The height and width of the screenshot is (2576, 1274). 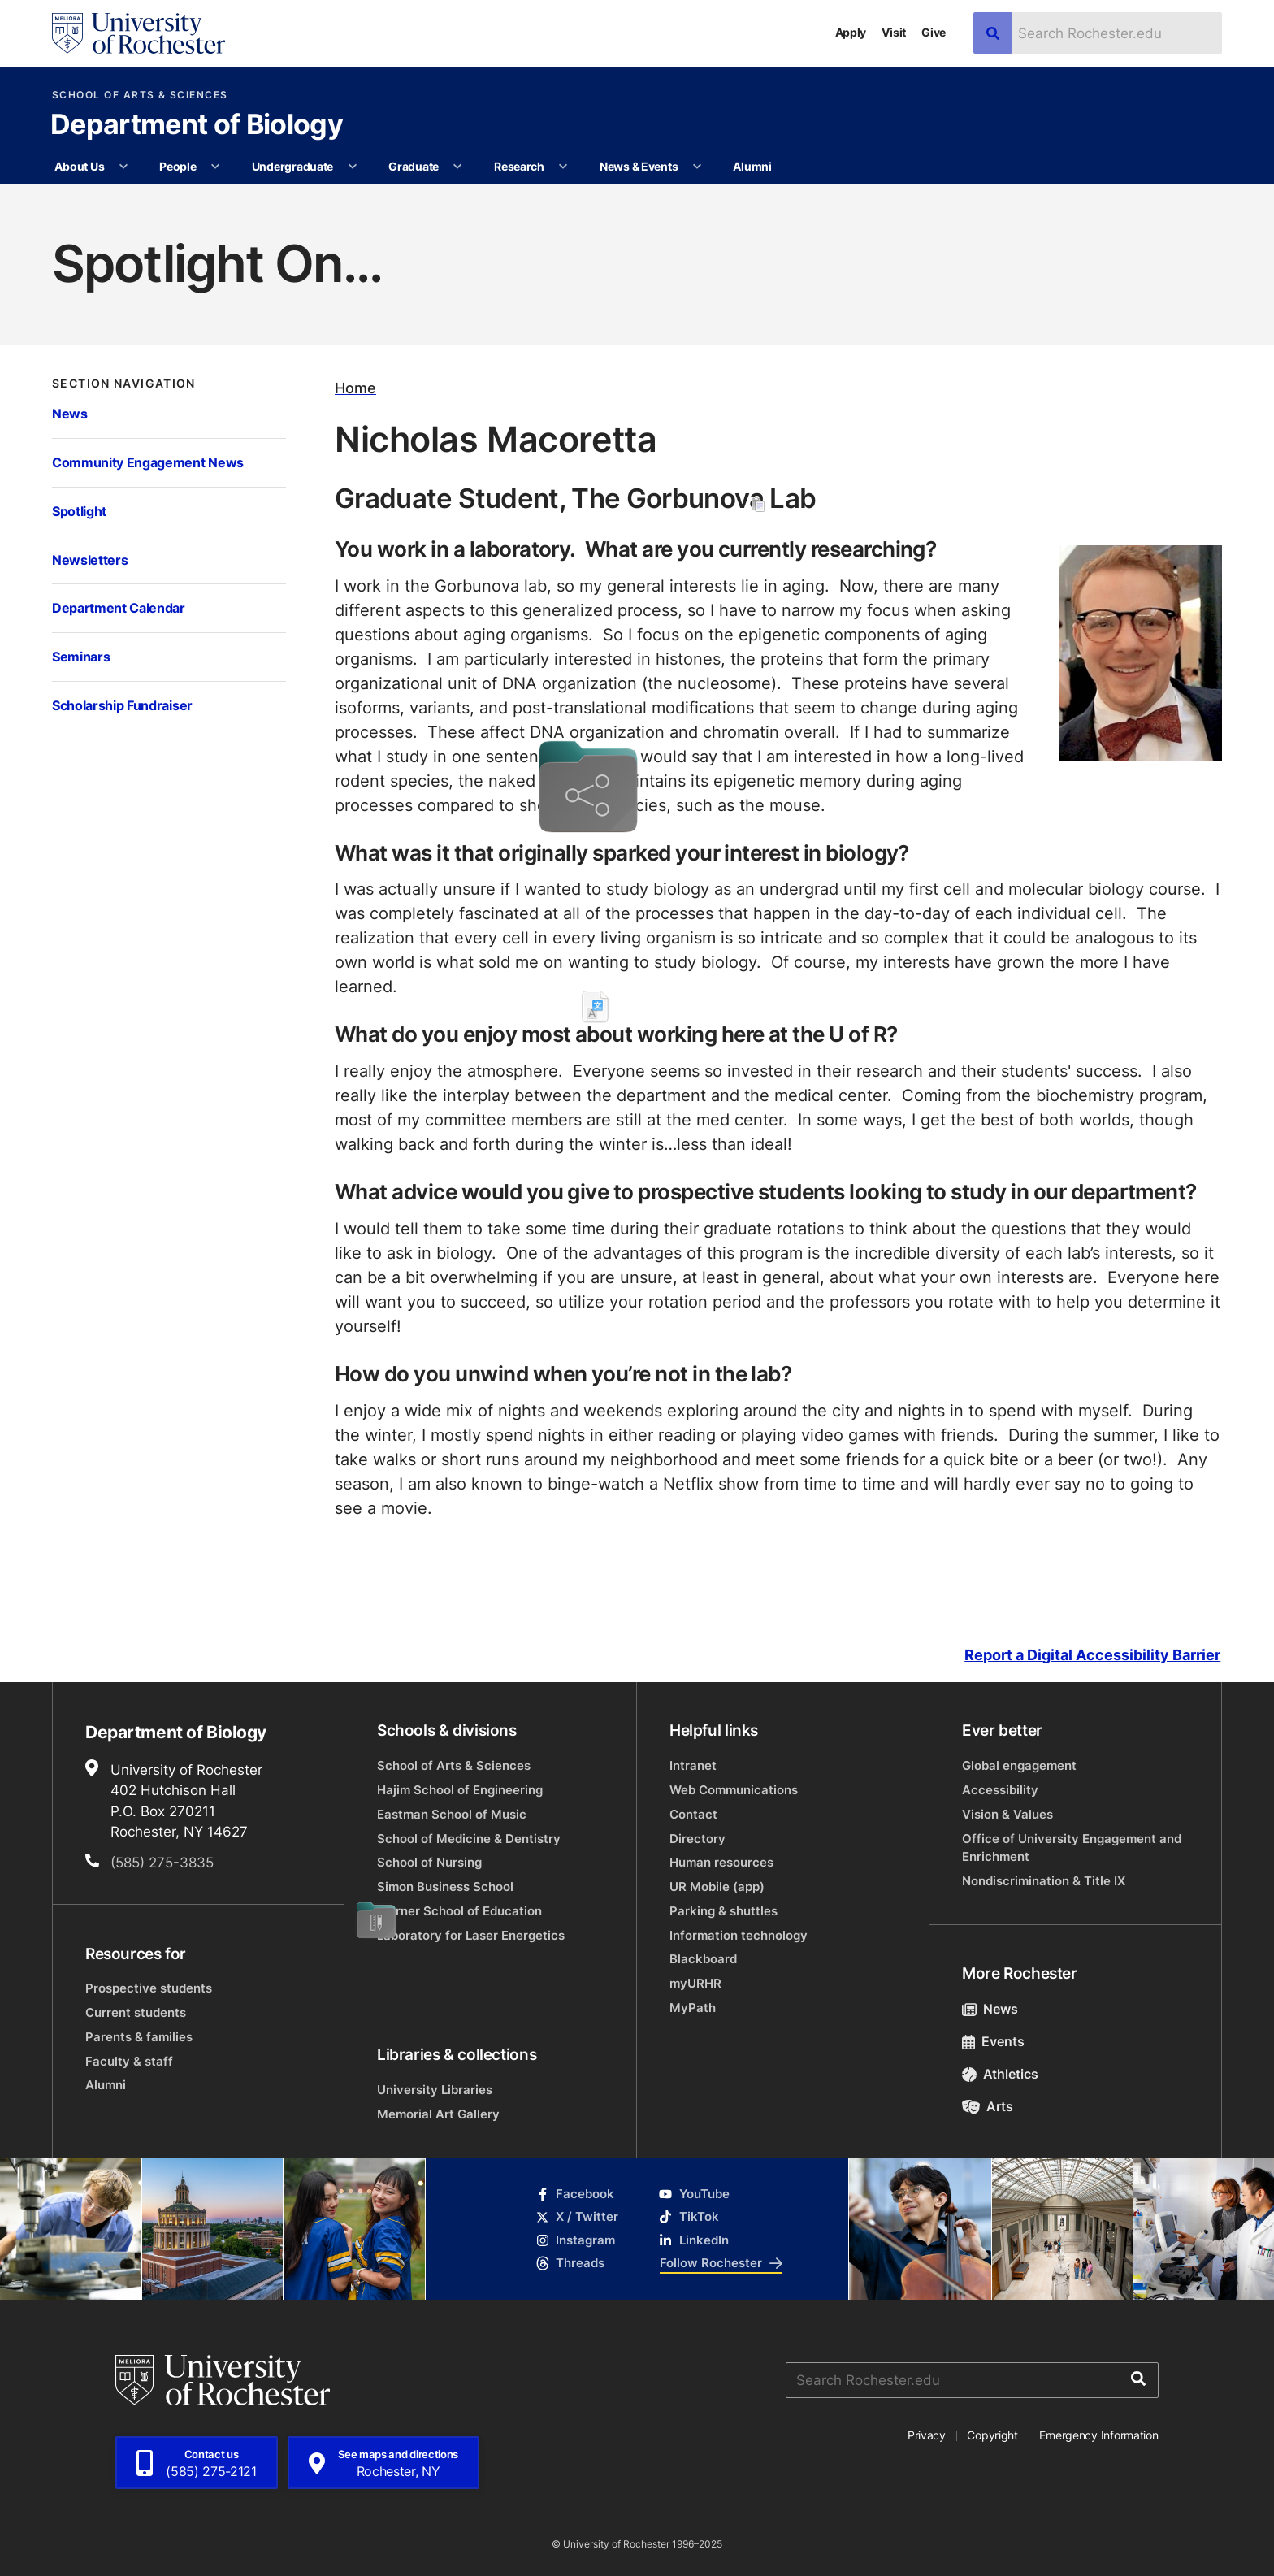 What do you see at coordinates (595, 1006) in the screenshot?
I see `a gettext translation file for software localization` at bounding box center [595, 1006].